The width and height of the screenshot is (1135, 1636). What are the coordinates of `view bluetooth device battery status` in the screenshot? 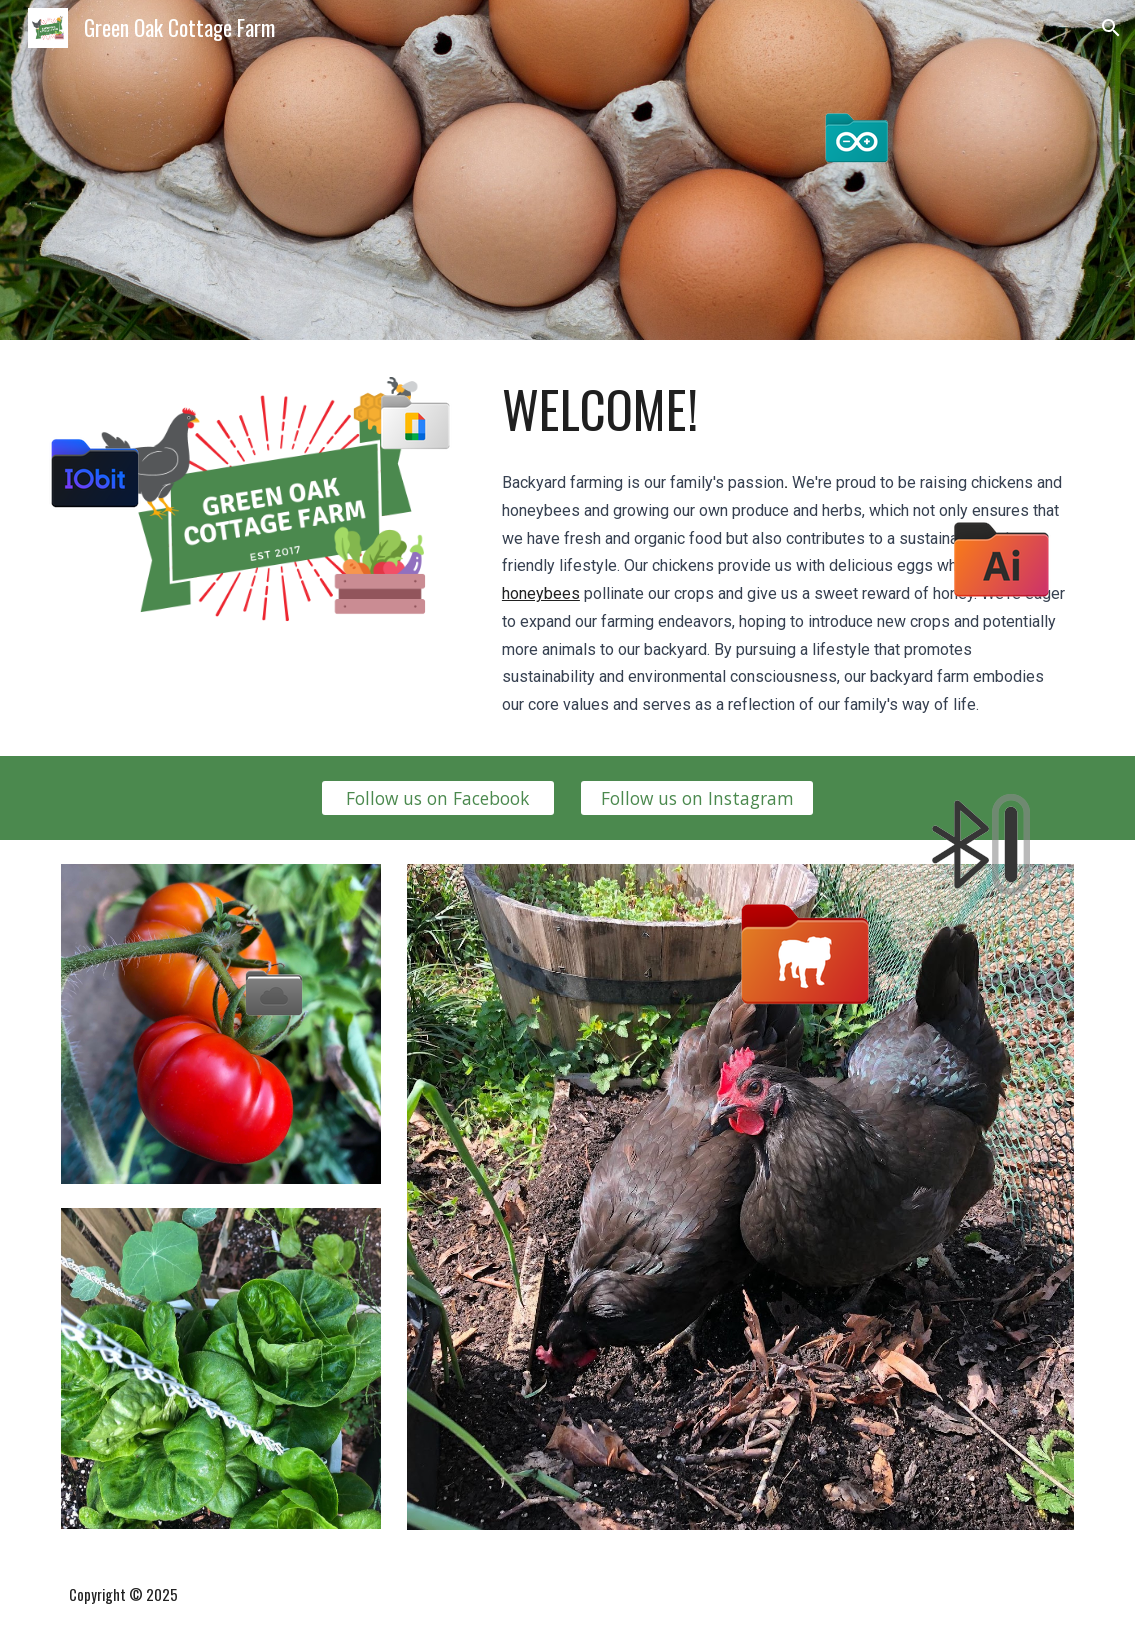 It's located at (979, 844).